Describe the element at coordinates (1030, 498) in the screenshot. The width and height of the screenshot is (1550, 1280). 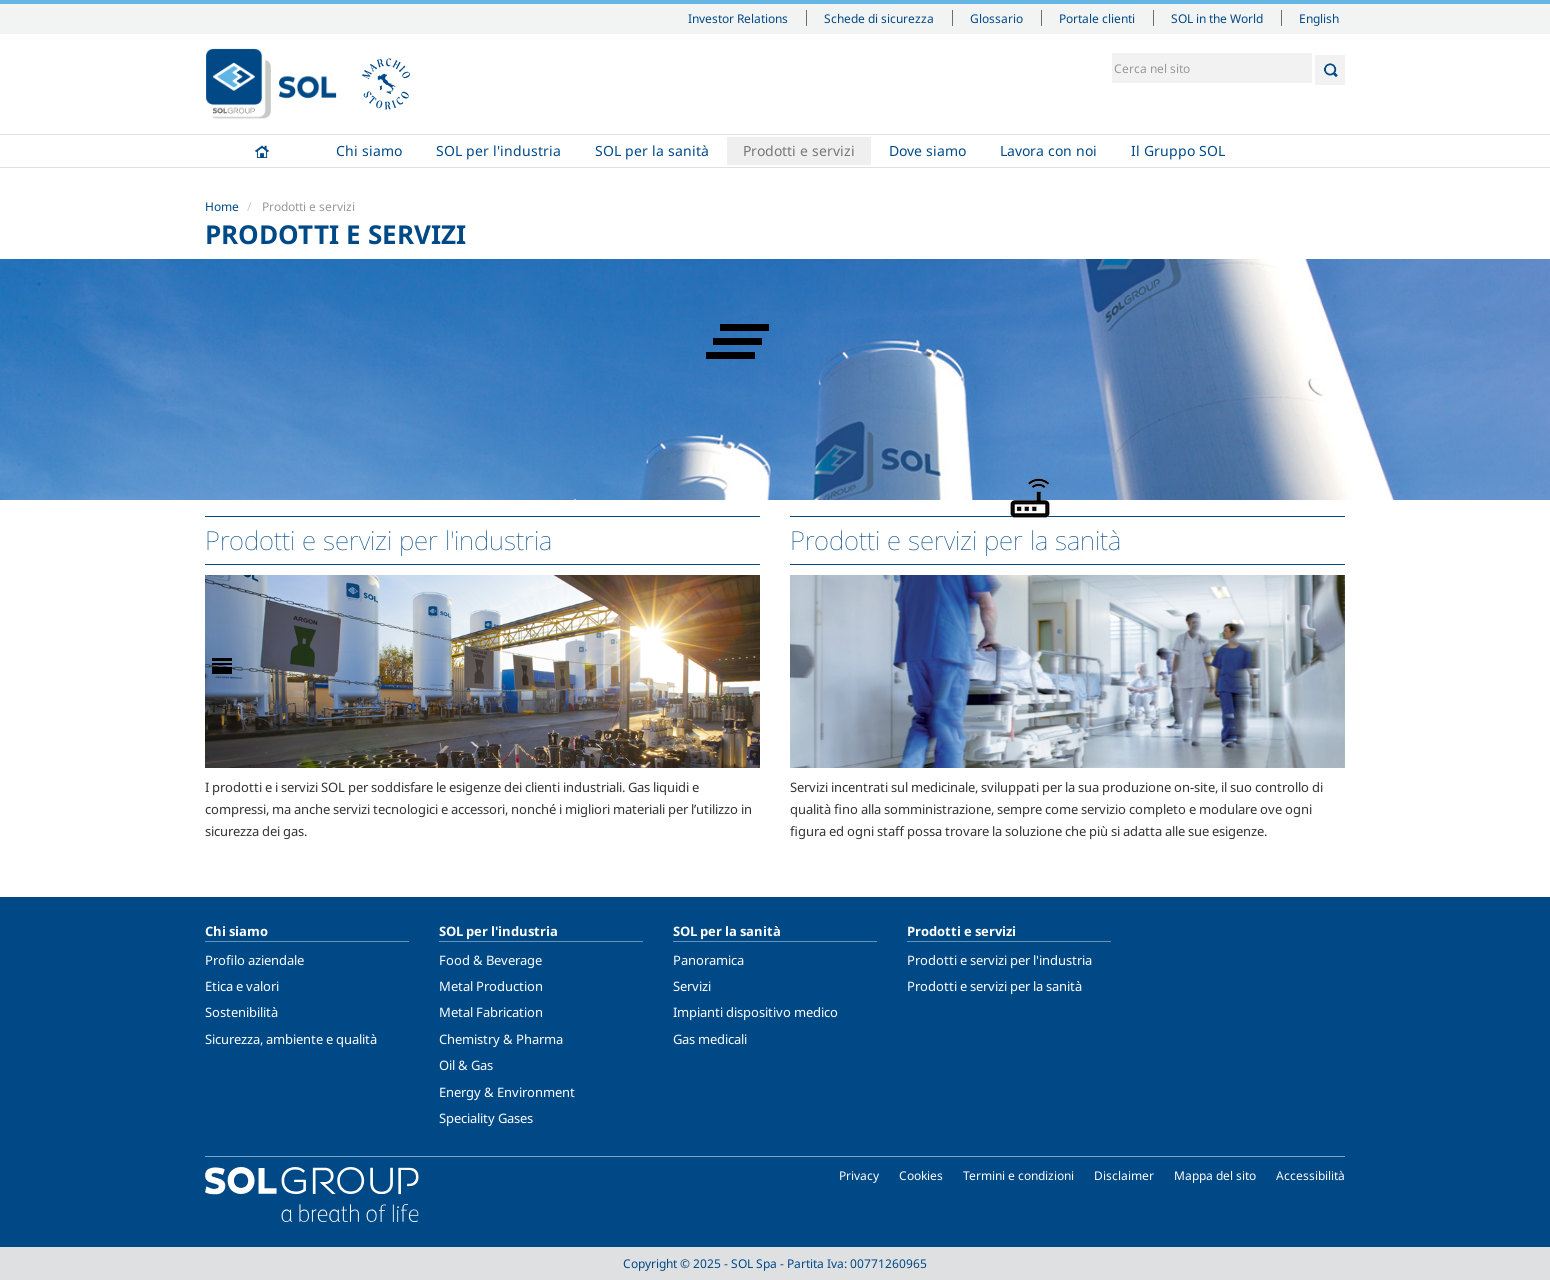
I see `access router or network settings` at that location.